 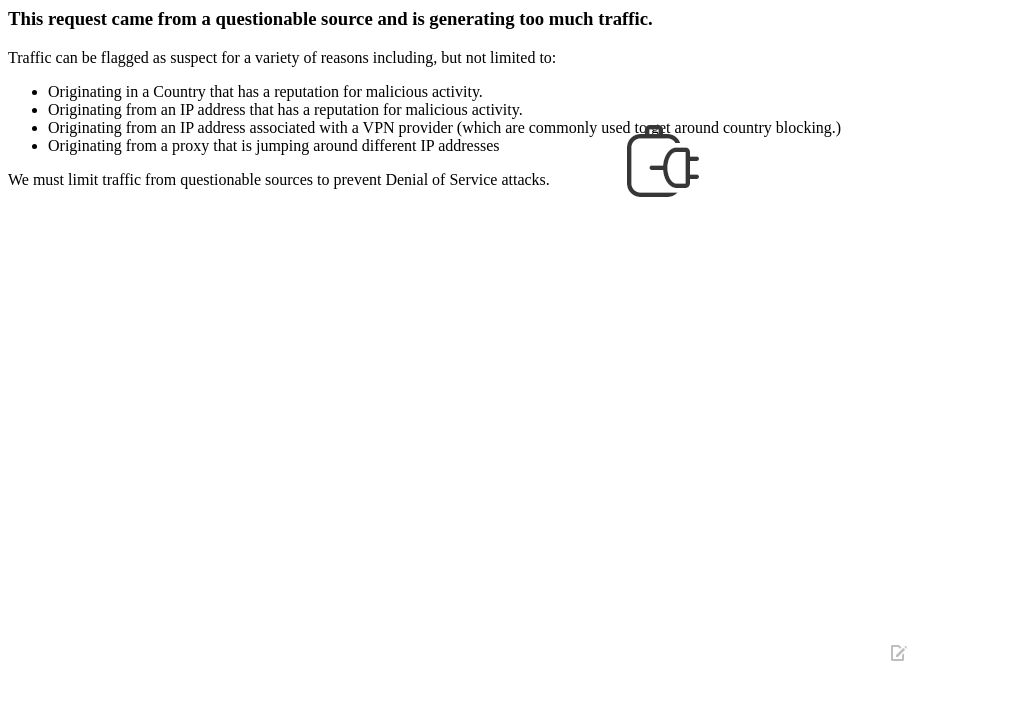 What do you see at coordinates (663, 161) in the screenshot?
I see `access power and battery settings` at bounding box center [663, 161].